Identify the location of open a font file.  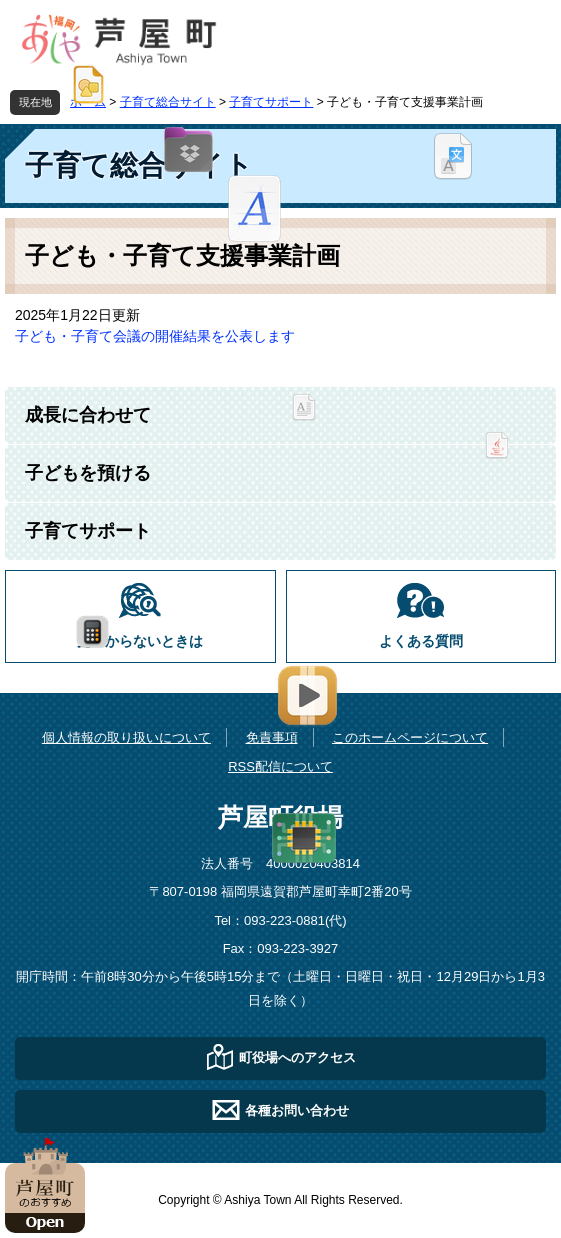
(254, 208).